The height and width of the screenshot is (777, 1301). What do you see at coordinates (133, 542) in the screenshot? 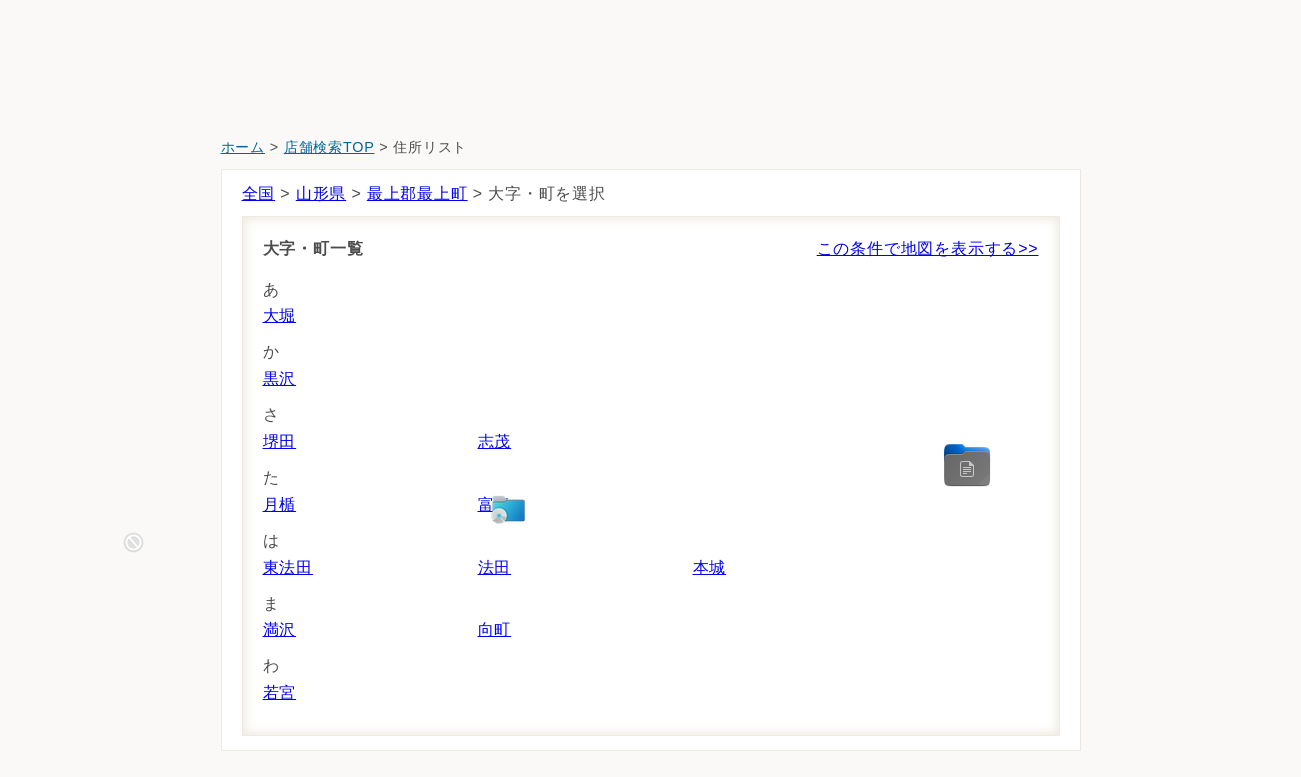
I see `indicates an unsupported file, feature, or action` at bounding box center [133, 542].